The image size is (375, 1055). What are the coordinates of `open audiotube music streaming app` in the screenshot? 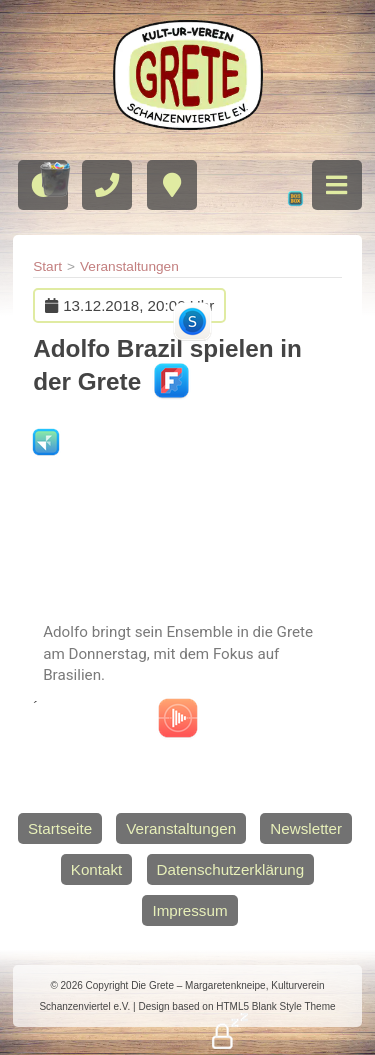 It's located at (178, 718).